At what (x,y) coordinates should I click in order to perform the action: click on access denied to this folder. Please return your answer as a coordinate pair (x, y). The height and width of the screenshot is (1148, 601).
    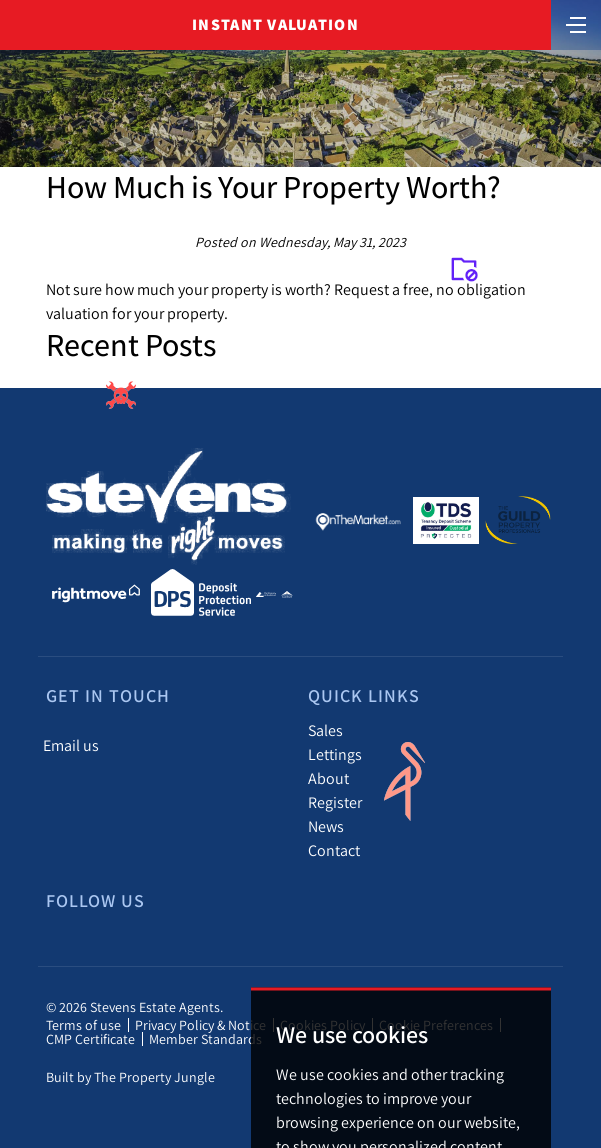
    Looking at the image, I should click on (464, 269).